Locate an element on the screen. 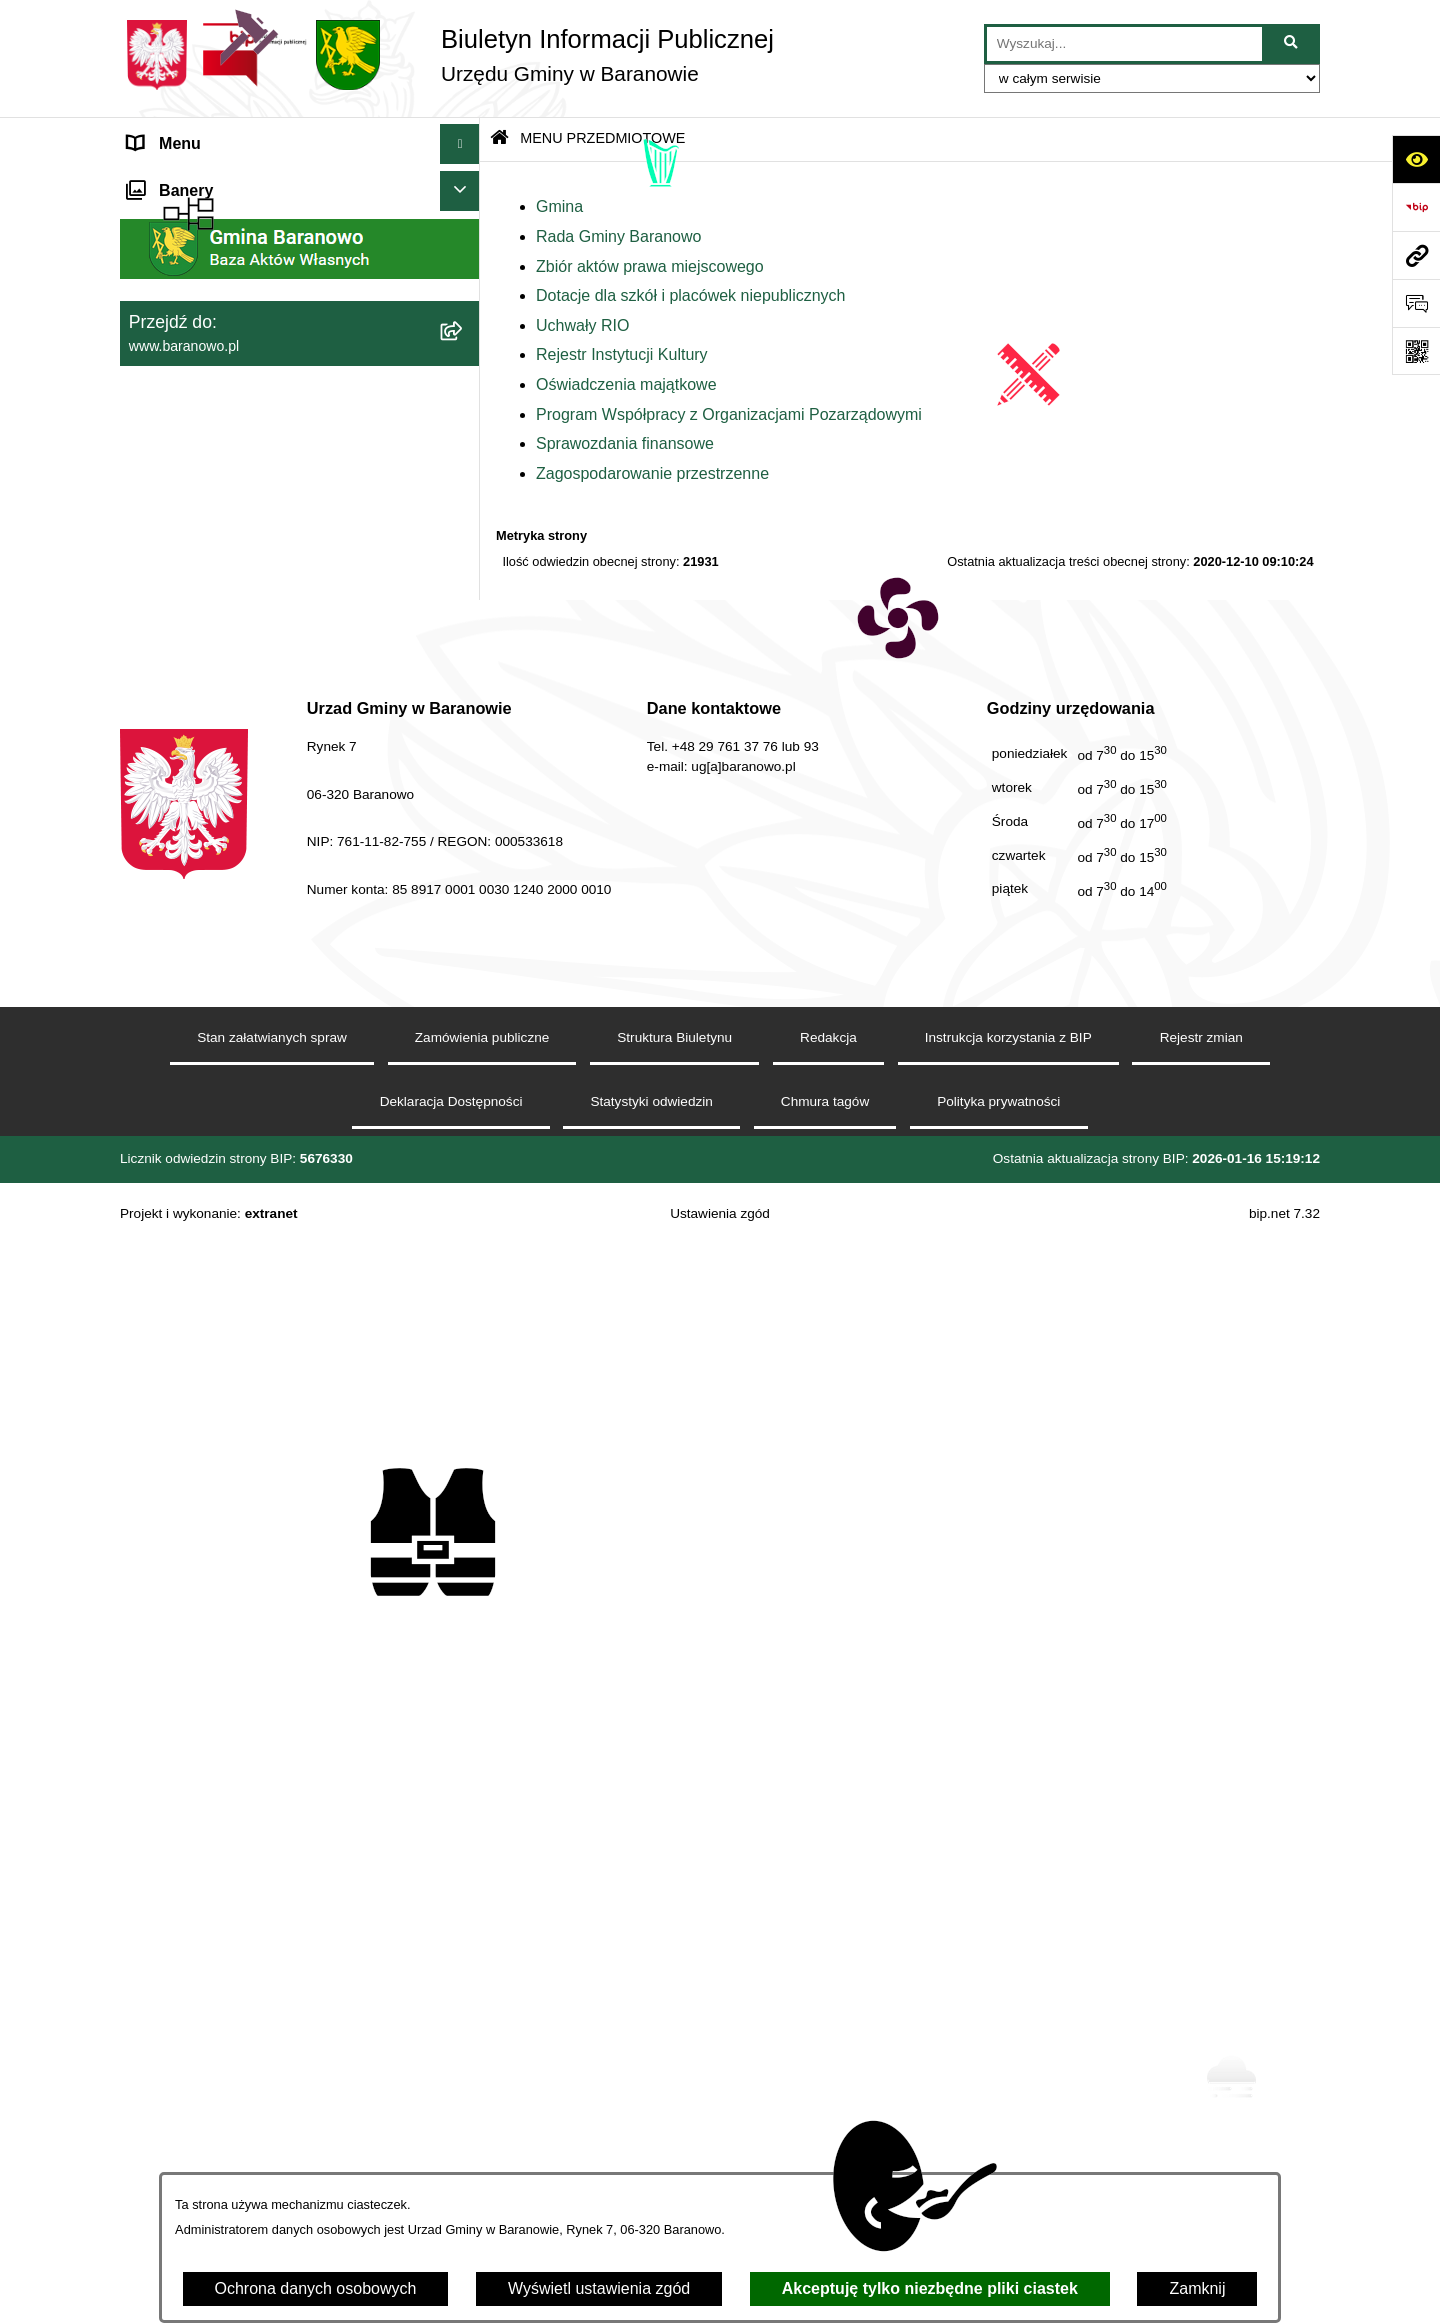 The width and height of the screenshot is (1440, 2323). access safety equipment or gear settings is located at coordinates (433, 1532).